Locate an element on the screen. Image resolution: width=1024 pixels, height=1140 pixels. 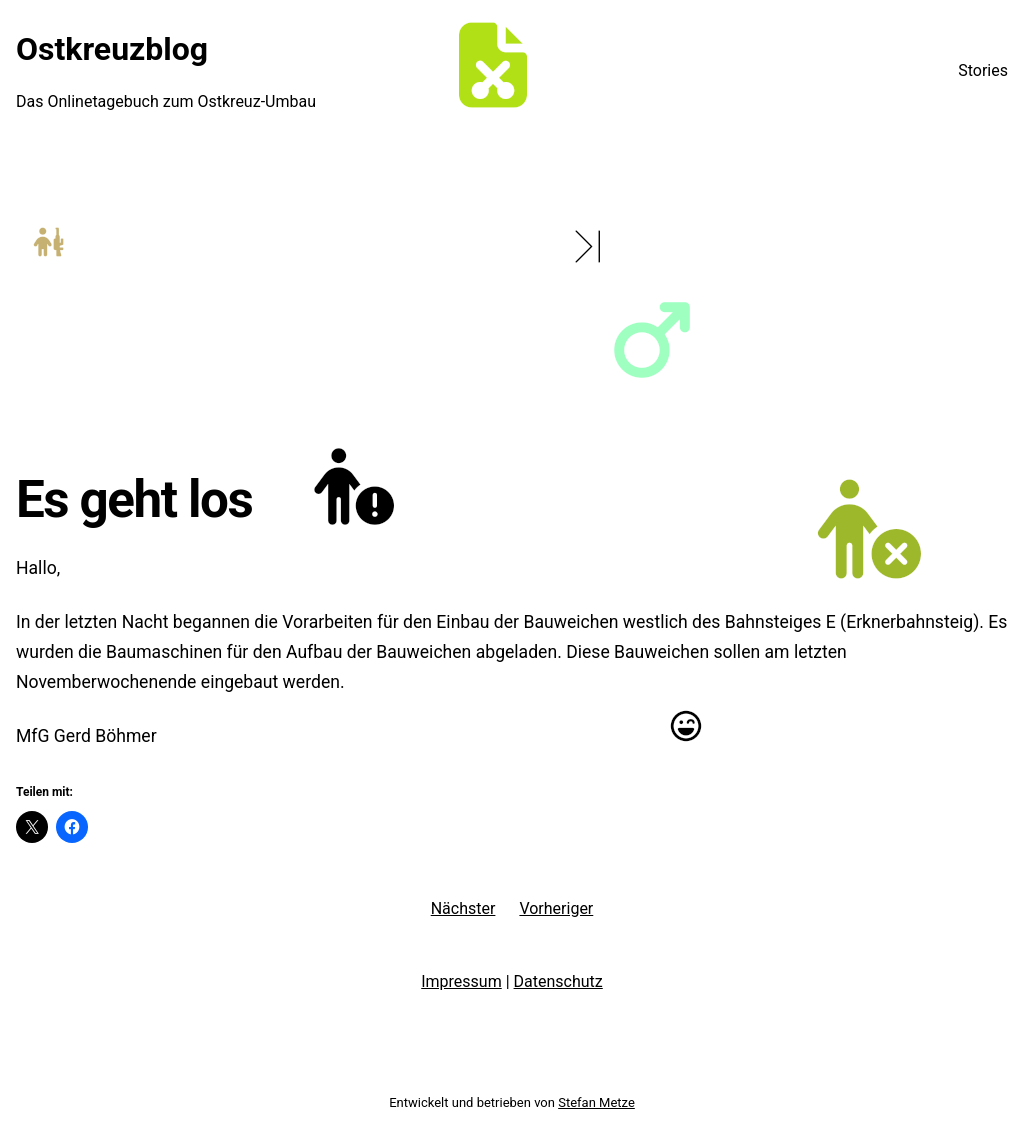
add a playful or humorous reaction is located at coordinates (686, 726).